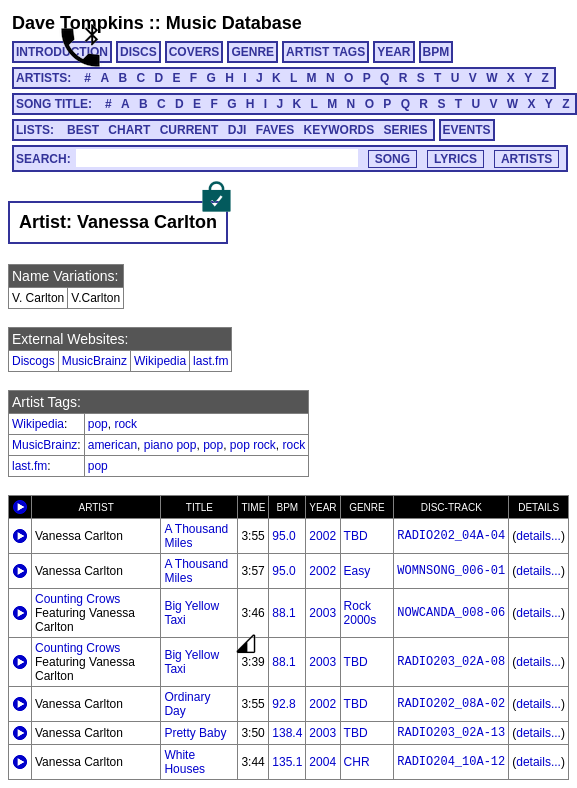  I want to click on indicates medium cellular signal strength, so click(247, 644).